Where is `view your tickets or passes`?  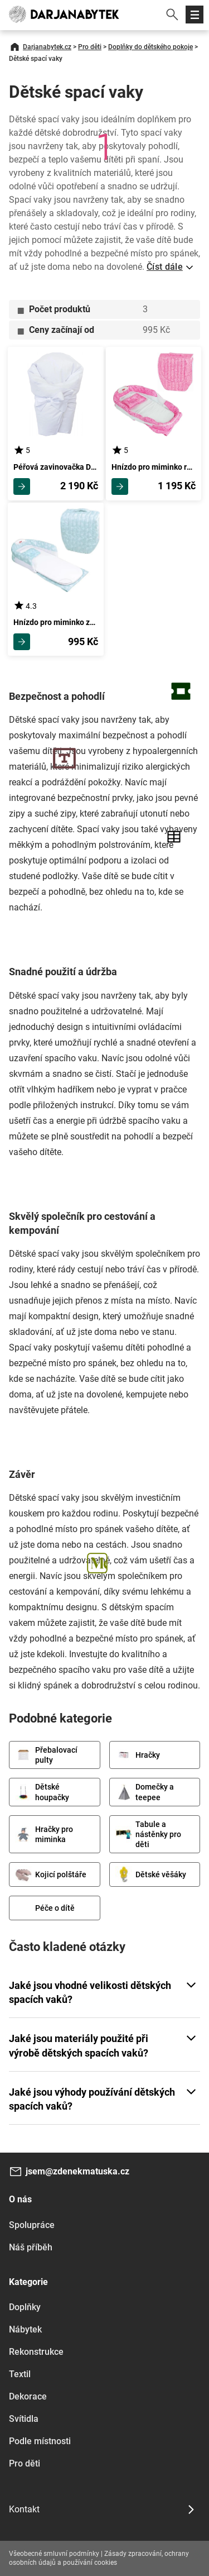 view your tickets or passes is located at coordinates (181, 691).